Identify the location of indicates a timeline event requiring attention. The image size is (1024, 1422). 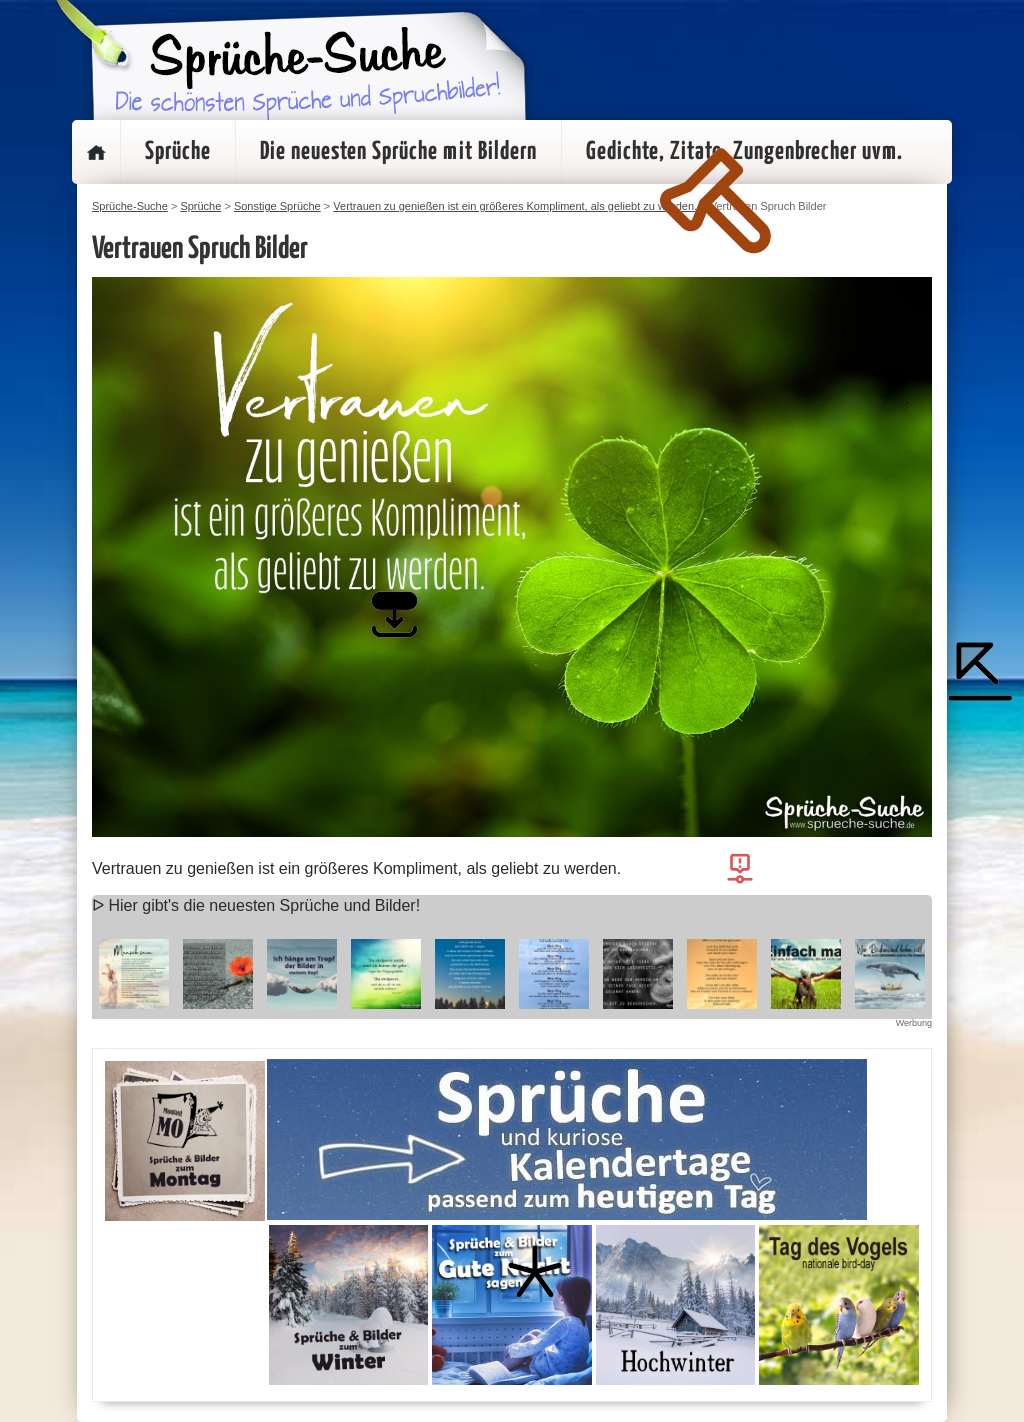
(740, 868).